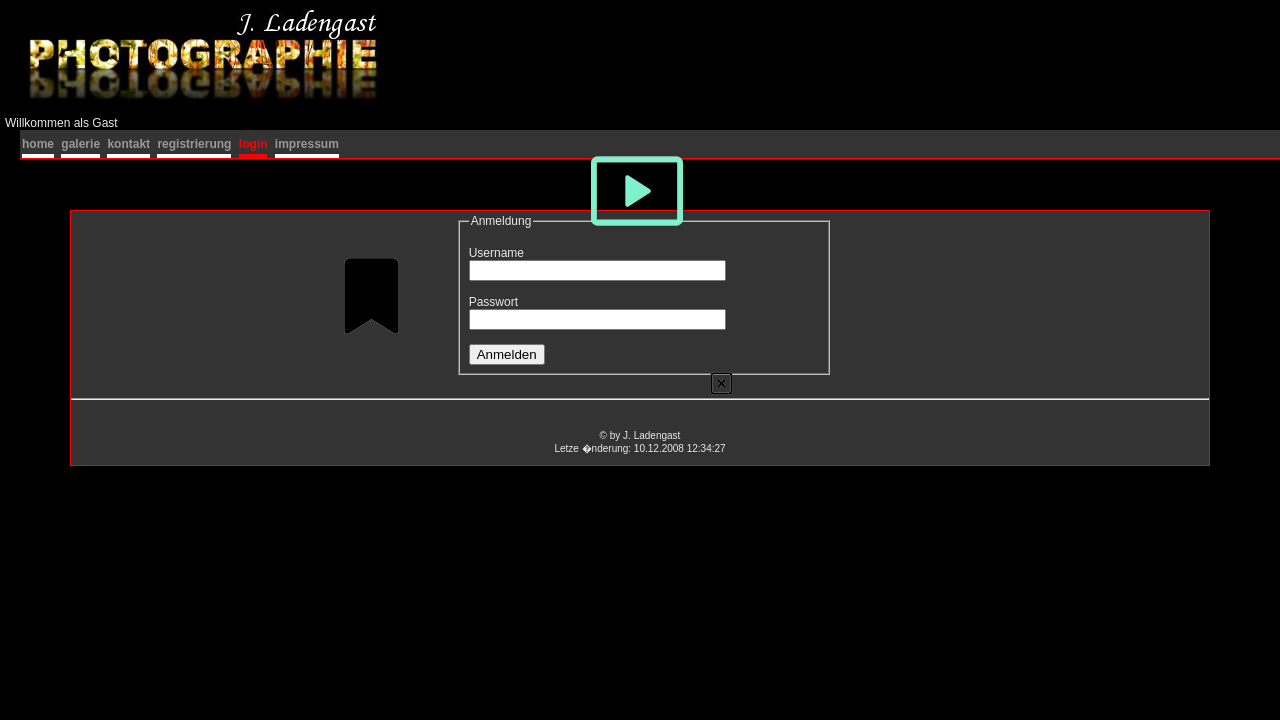  What do you see at coordinates (637, 191) in the screenshot?
I see `play a video` at bounding box center [637, 191].